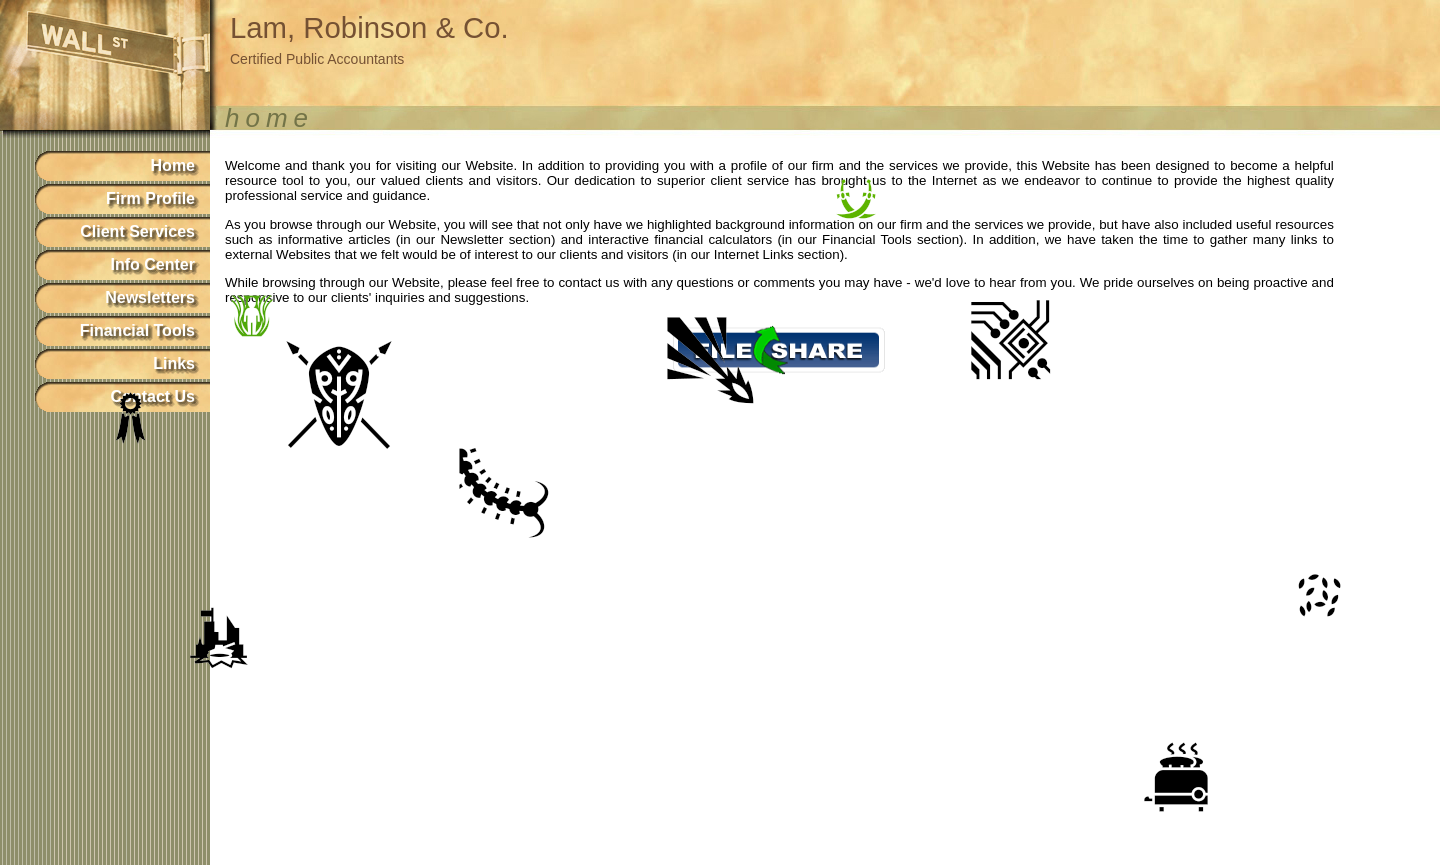  What do you see at coordinates (1176, 777) in the screenshot?
I see `kitchen appliance or cooking-related feature` at bounding box center [1176, 777].